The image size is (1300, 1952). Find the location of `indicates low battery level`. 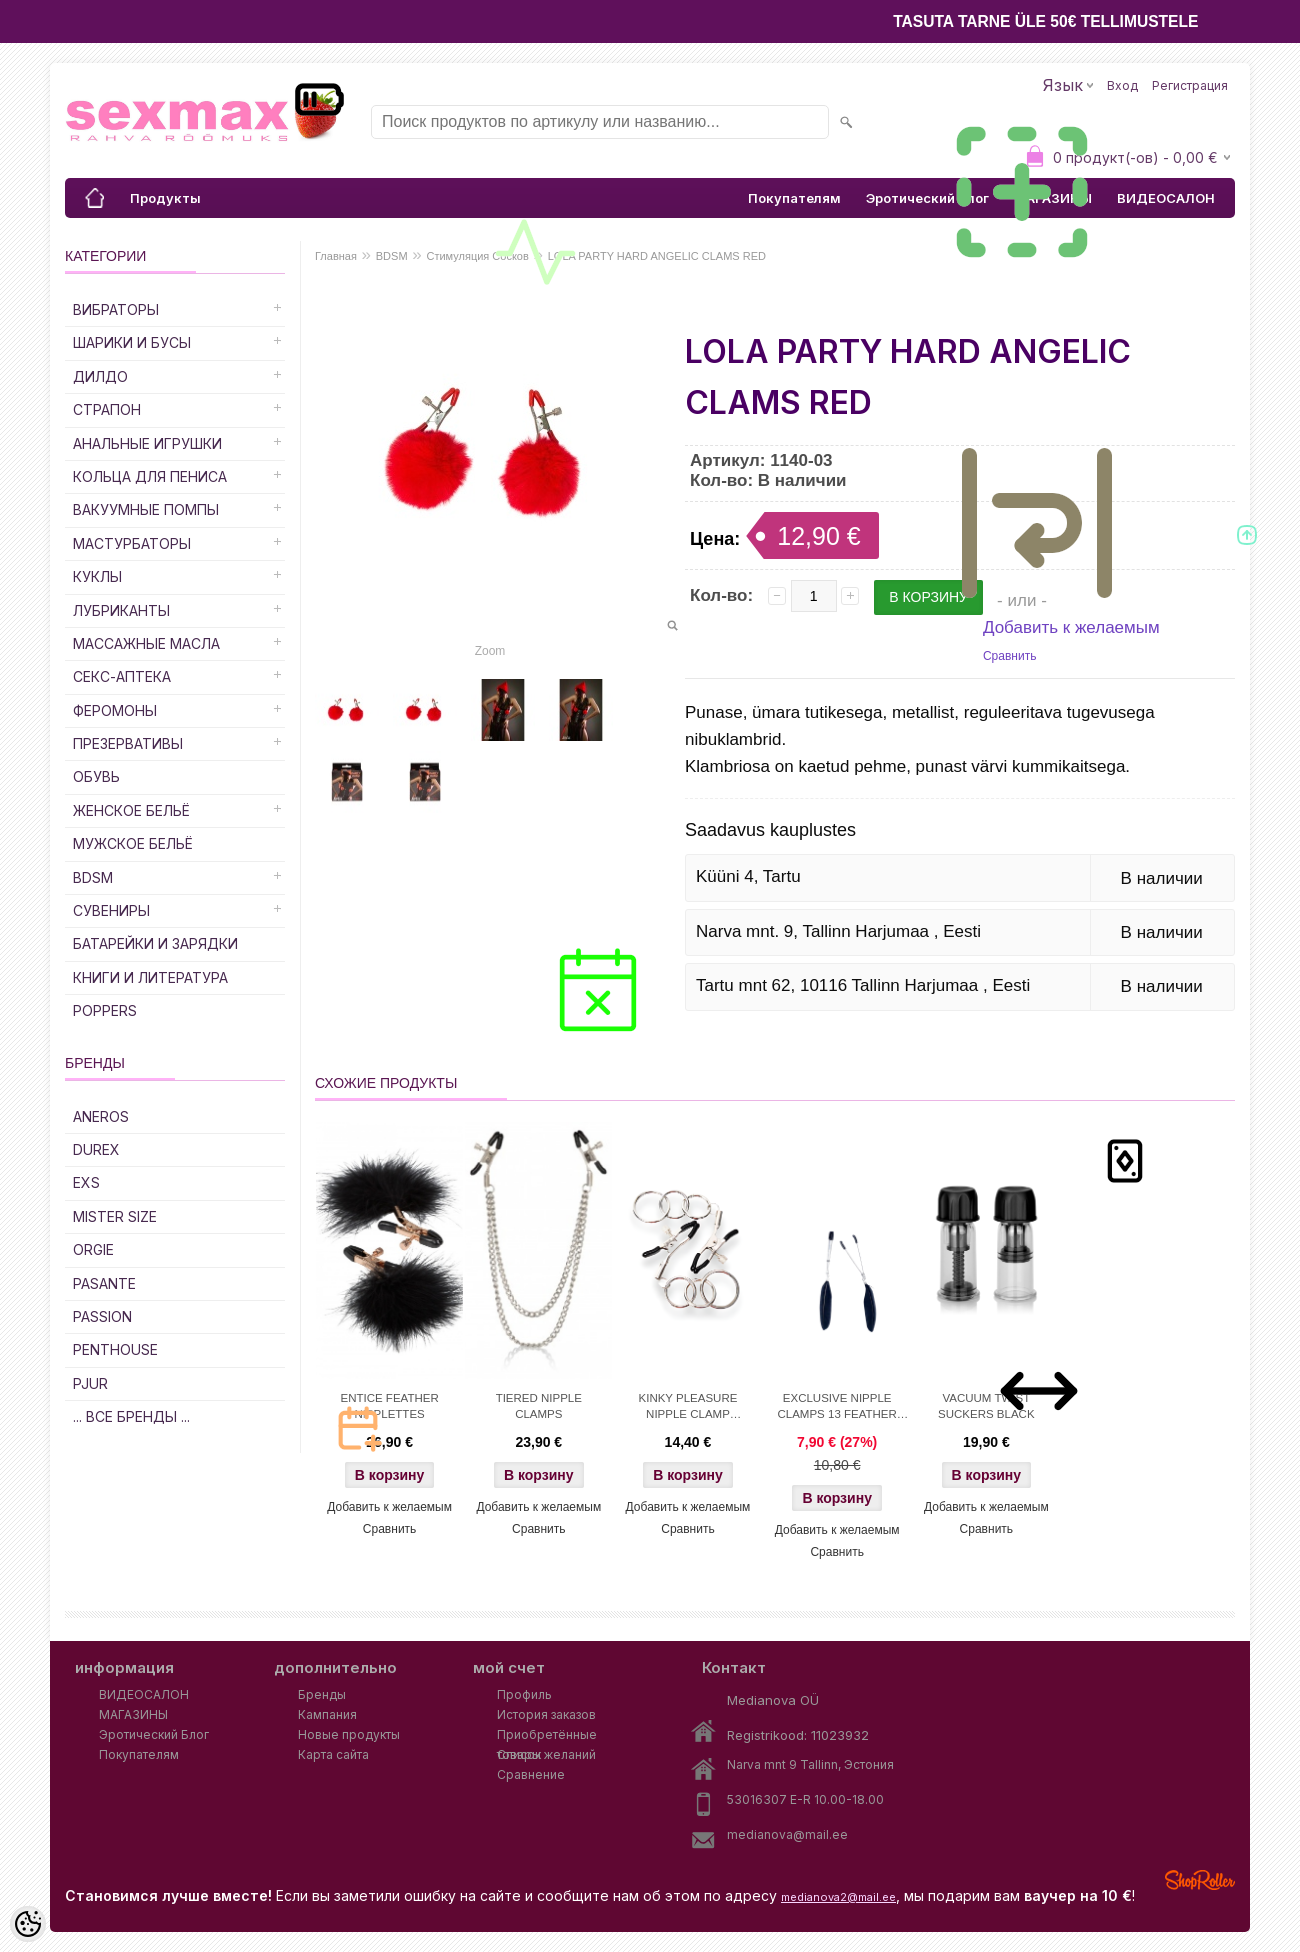

indicates low battery level is located at coordinates (319, 99).